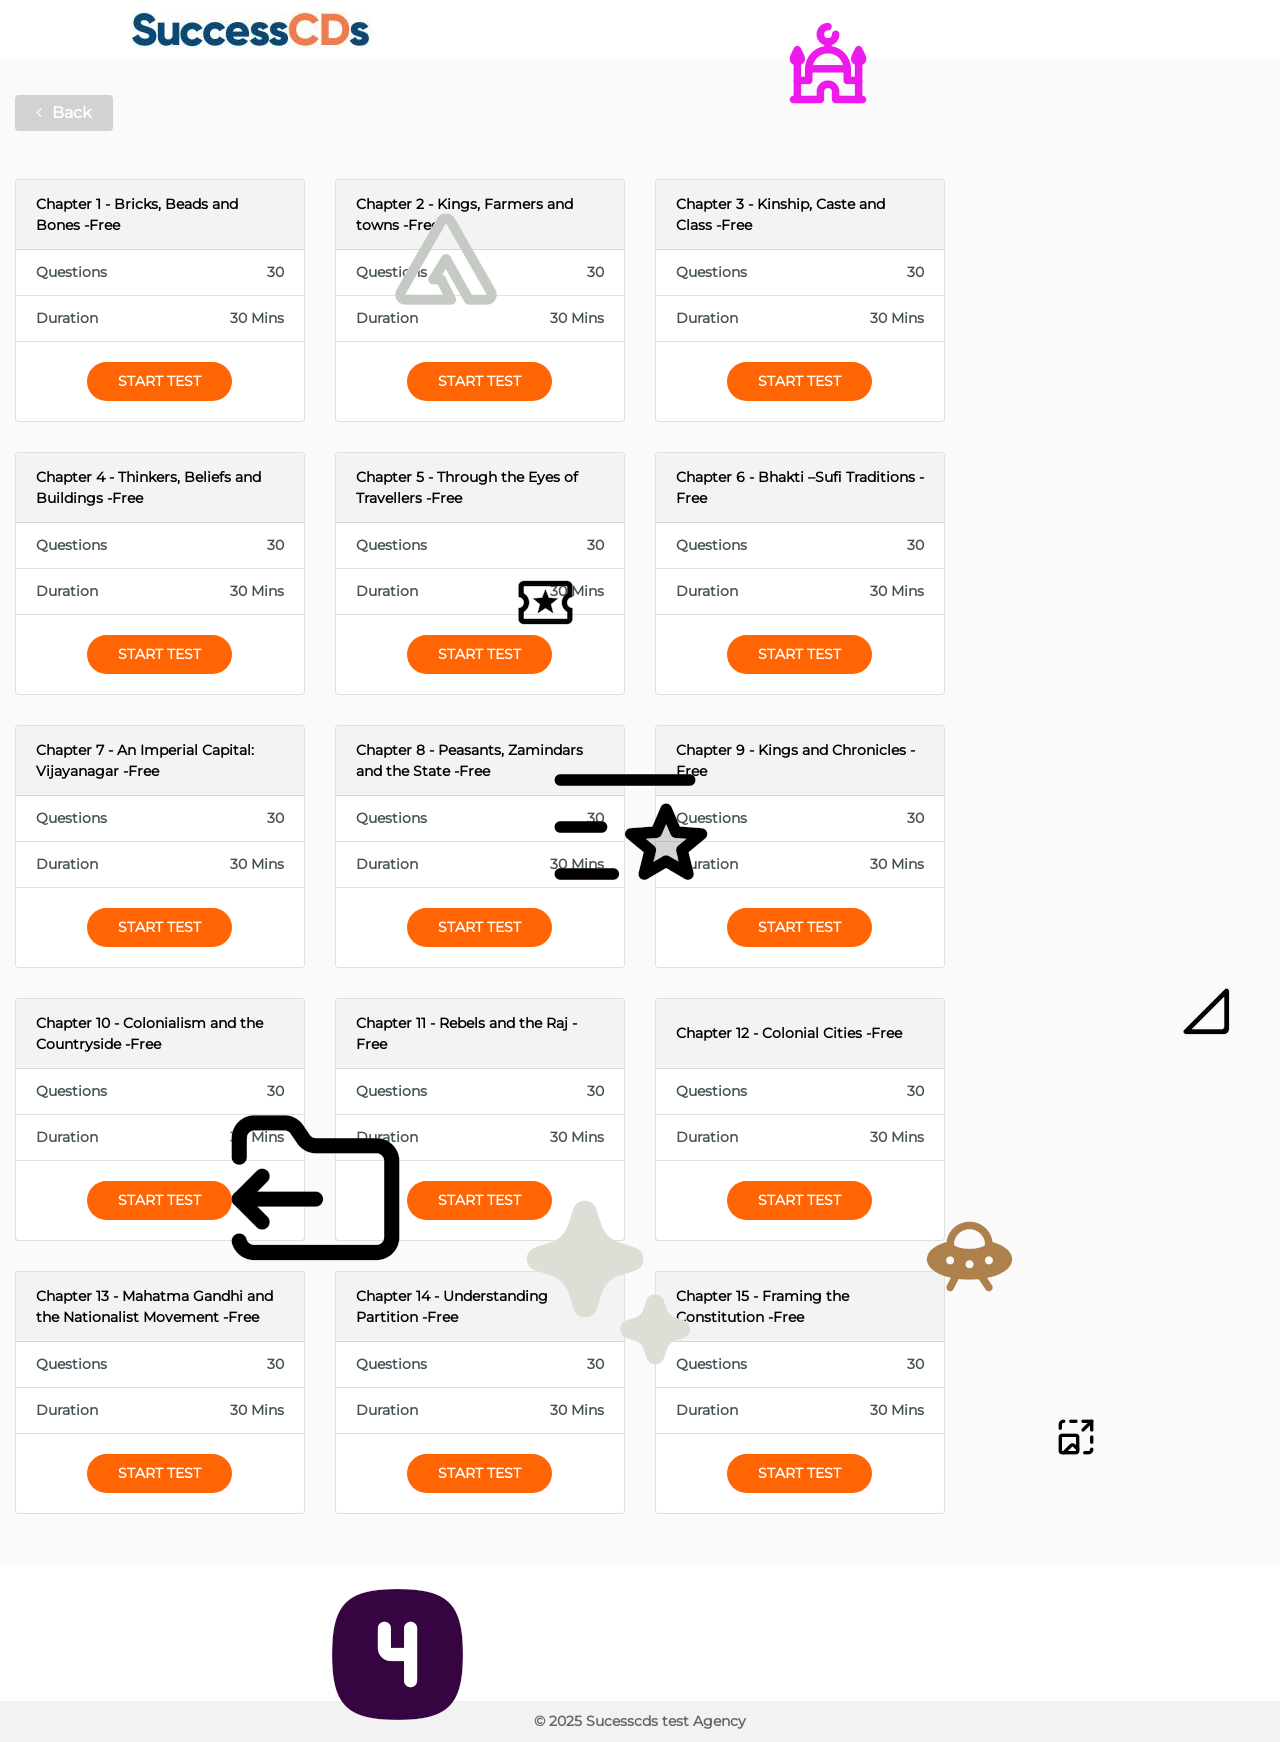 This screenshot has width=1280, height=1742. Describe the element at coordinates (625, 827) in the screenshot. I see `view your favorites list` at that location.